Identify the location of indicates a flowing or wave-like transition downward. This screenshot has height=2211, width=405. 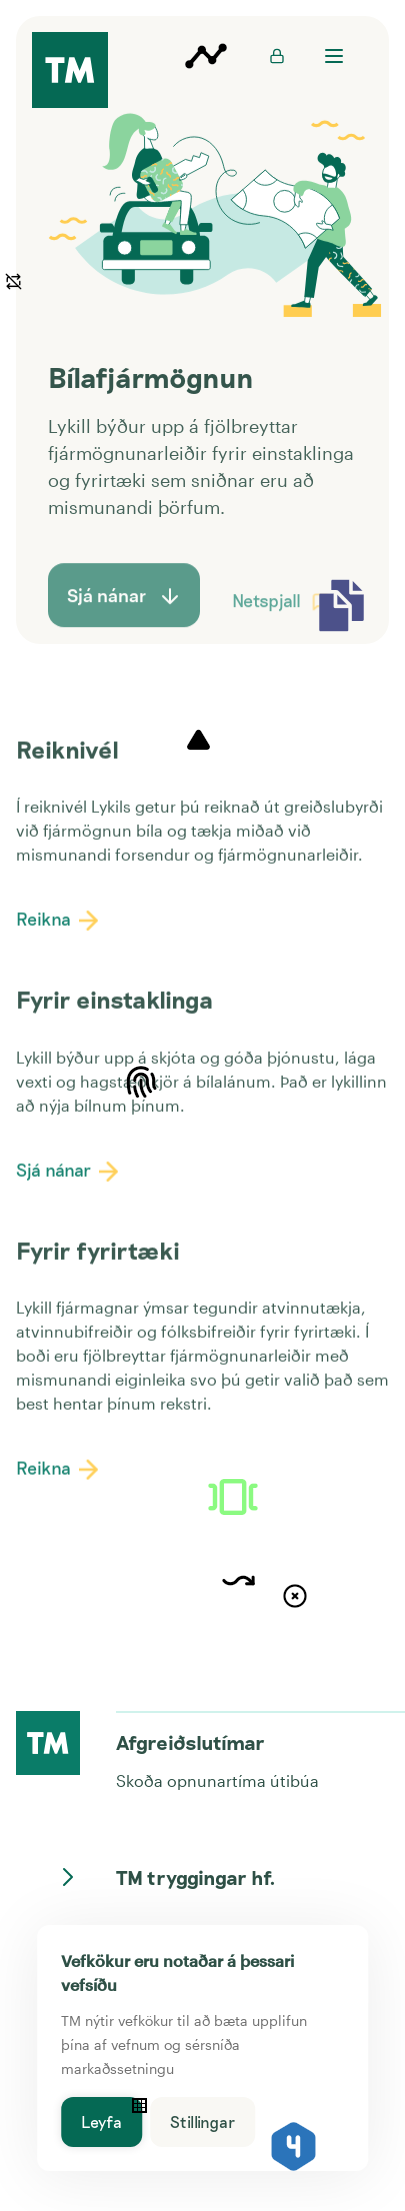
(238, 1580).